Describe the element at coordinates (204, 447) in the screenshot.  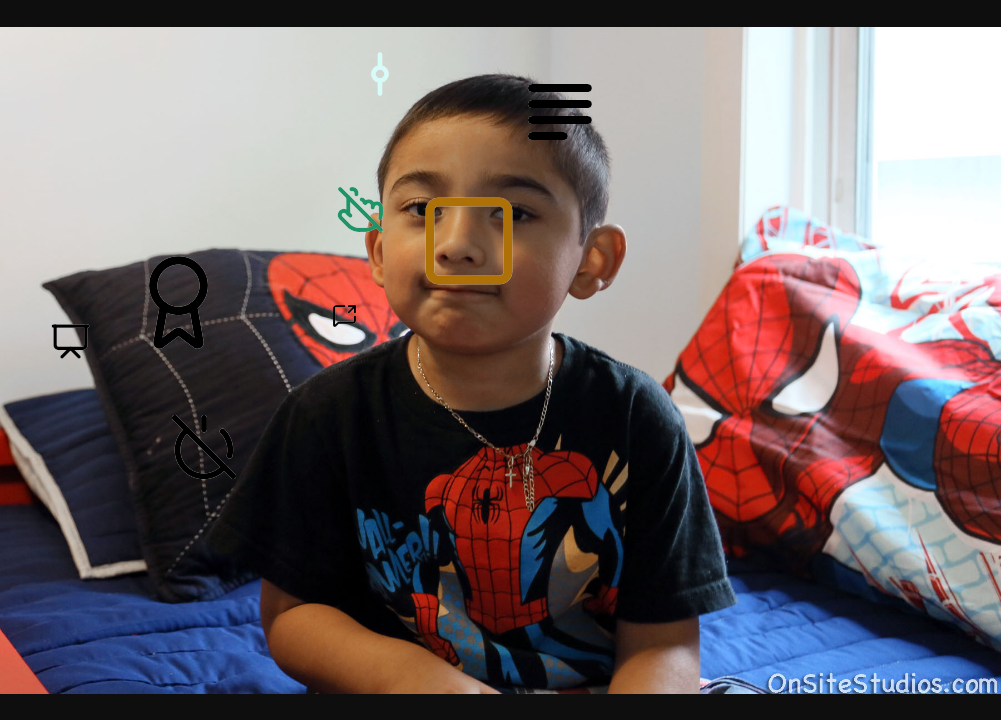
I see `power off or shutdown disabled` at that location.